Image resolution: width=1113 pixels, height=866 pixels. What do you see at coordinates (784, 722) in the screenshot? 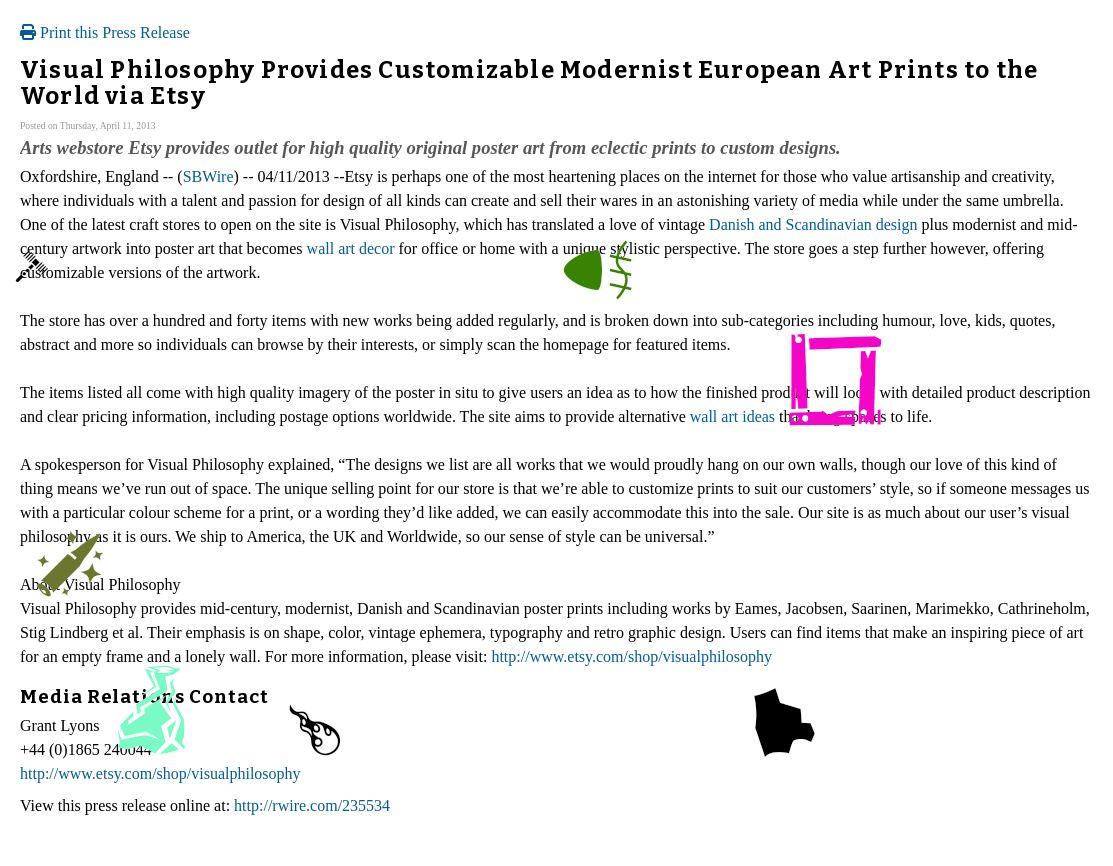
I see `select Bolivia as your country or region` at bounding box center [784, 722].